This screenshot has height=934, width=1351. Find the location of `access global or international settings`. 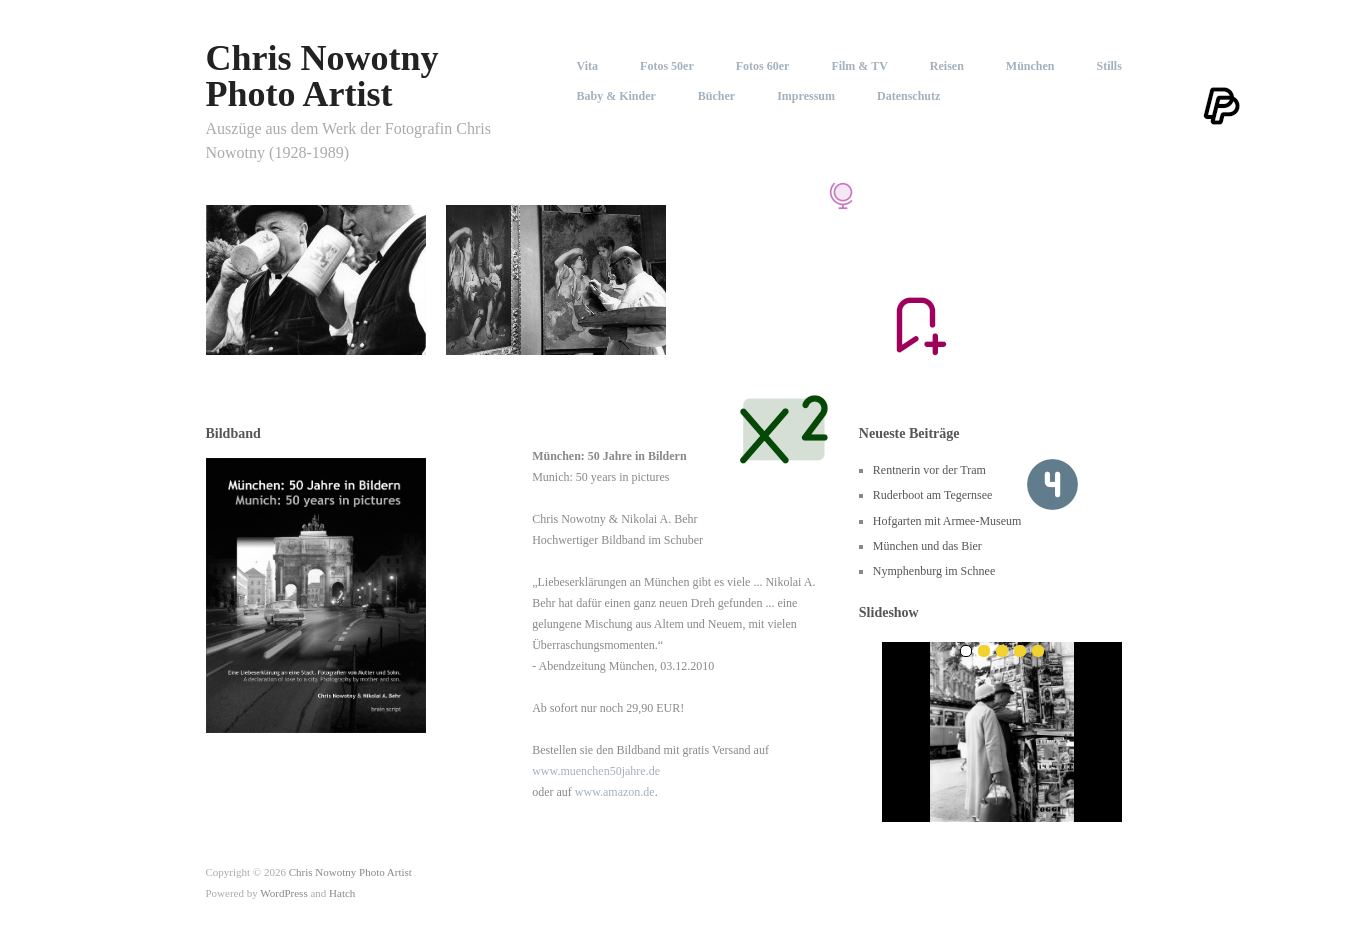

access global or international settings is located at coordinates (842, 195).